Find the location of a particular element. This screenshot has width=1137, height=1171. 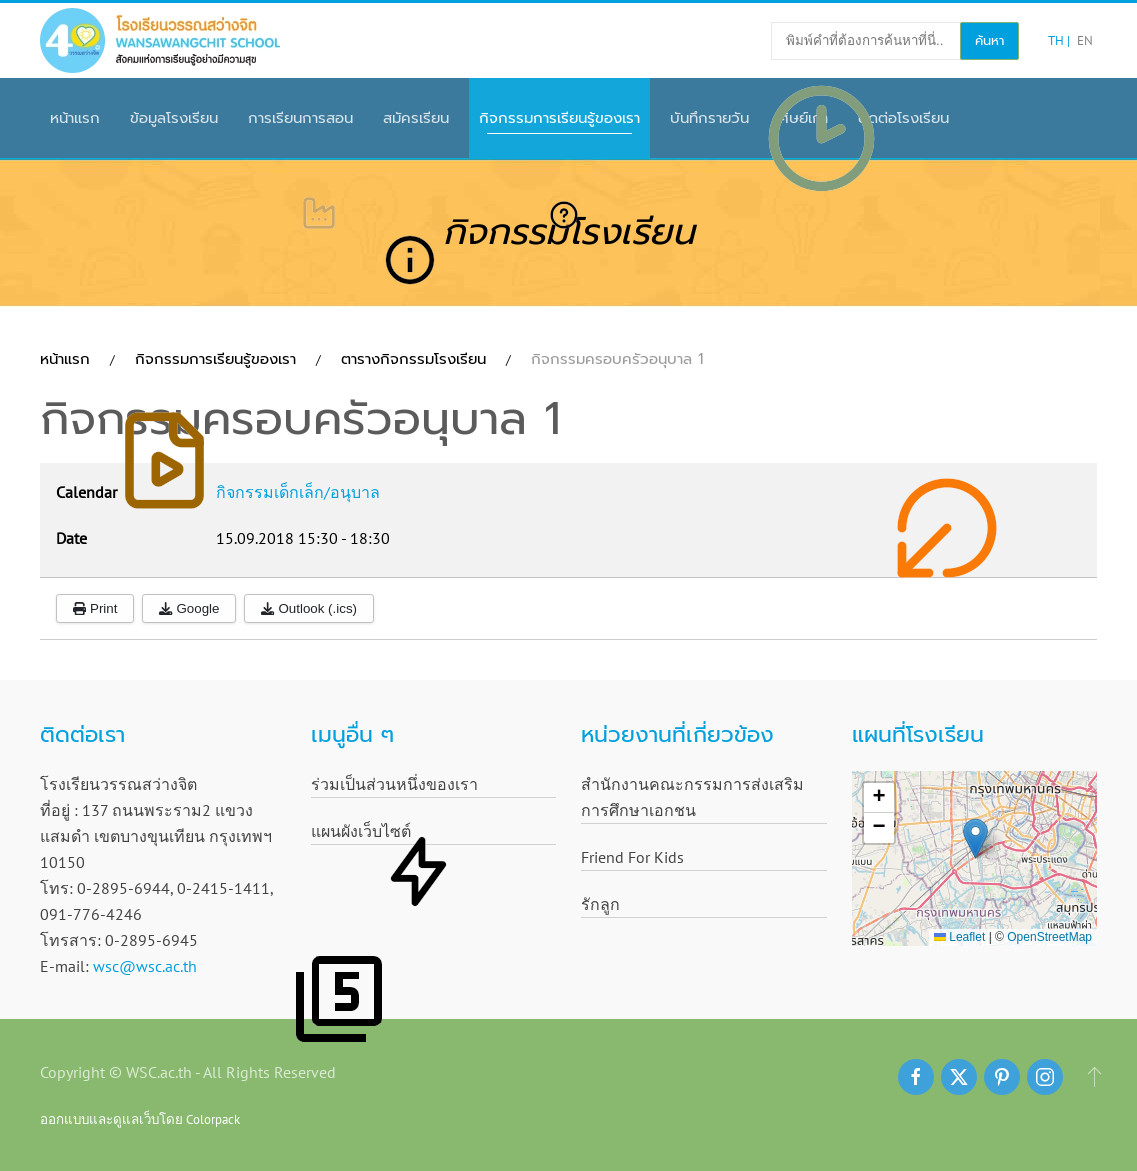

view more information about this item is located at coordinates (410, 260).